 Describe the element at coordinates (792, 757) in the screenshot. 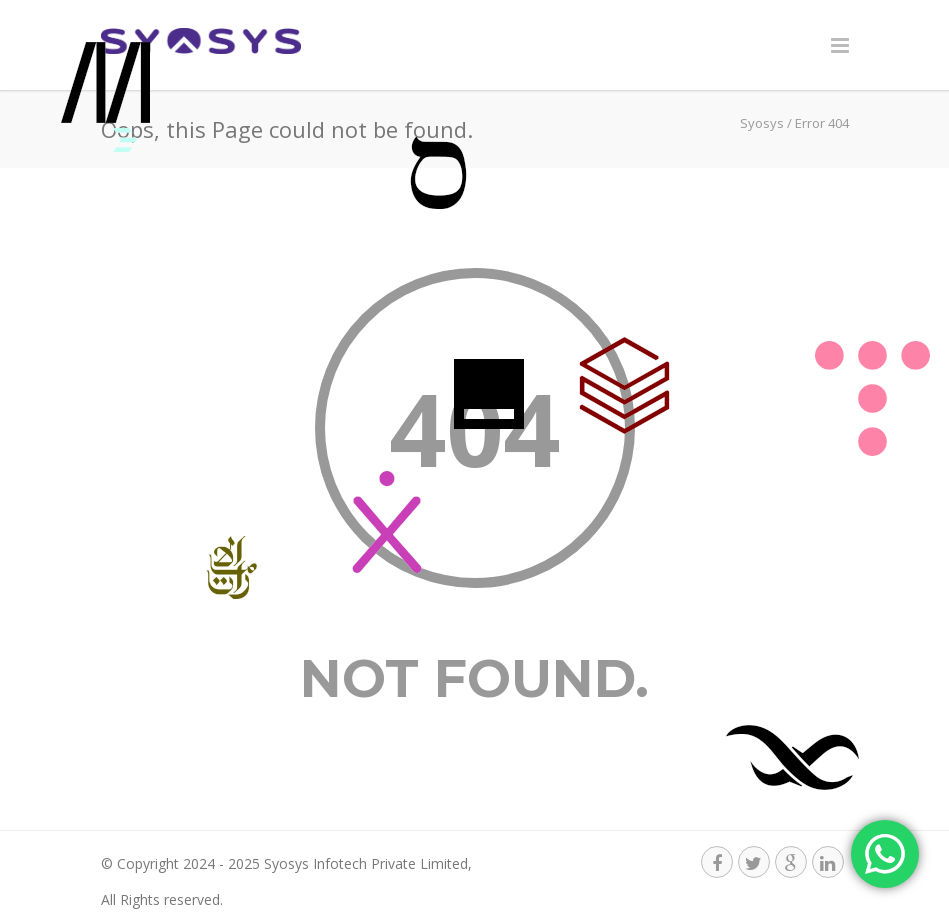

I see `backendless platform logo` at that location.